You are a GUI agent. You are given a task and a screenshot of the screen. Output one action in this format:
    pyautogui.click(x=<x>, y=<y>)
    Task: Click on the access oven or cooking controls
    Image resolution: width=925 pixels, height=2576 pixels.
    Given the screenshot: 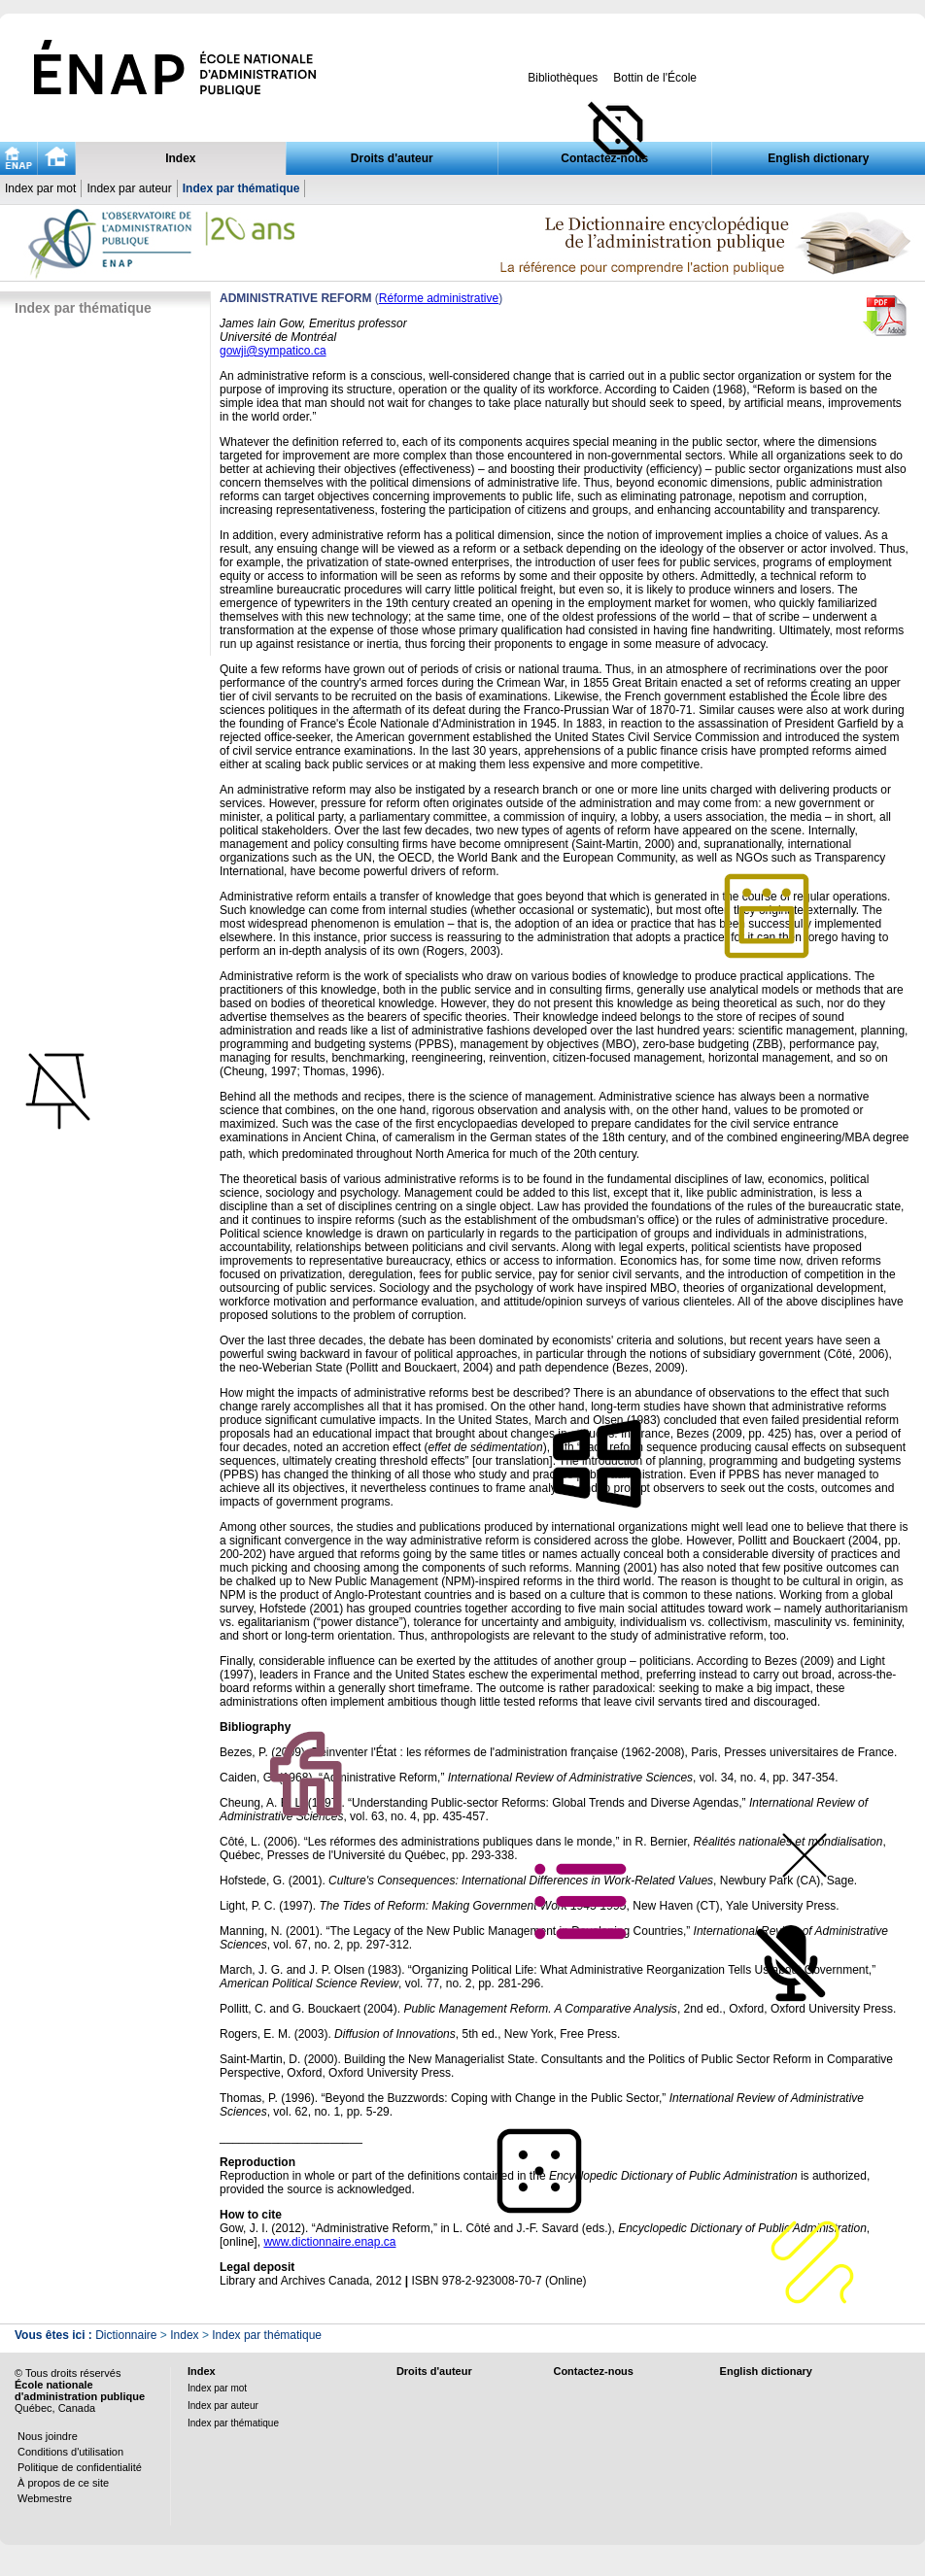 What is the action you would take?
    pyautogui.click(x=767, y=916)
    